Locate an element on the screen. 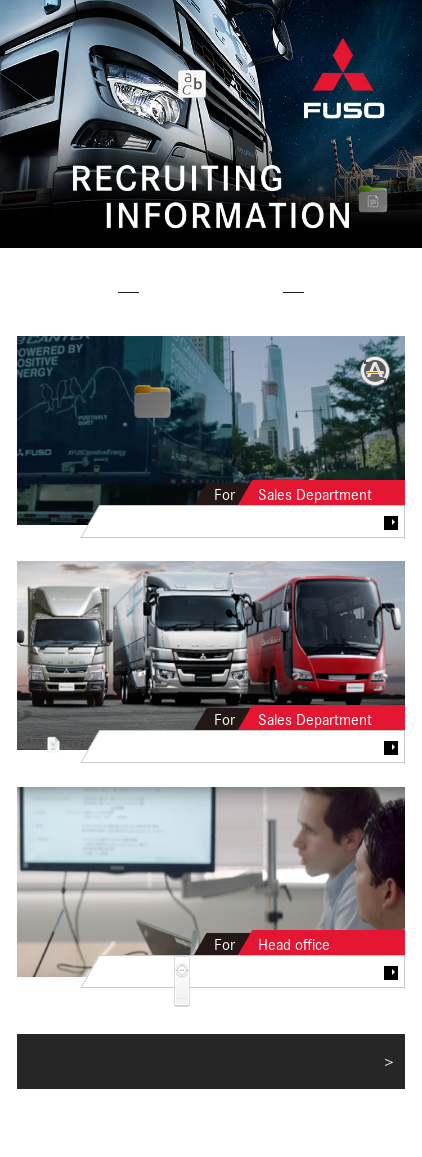 The width and height of the screenshot is (422, 1157). open your documents folder is located at coordinates (373, 199).